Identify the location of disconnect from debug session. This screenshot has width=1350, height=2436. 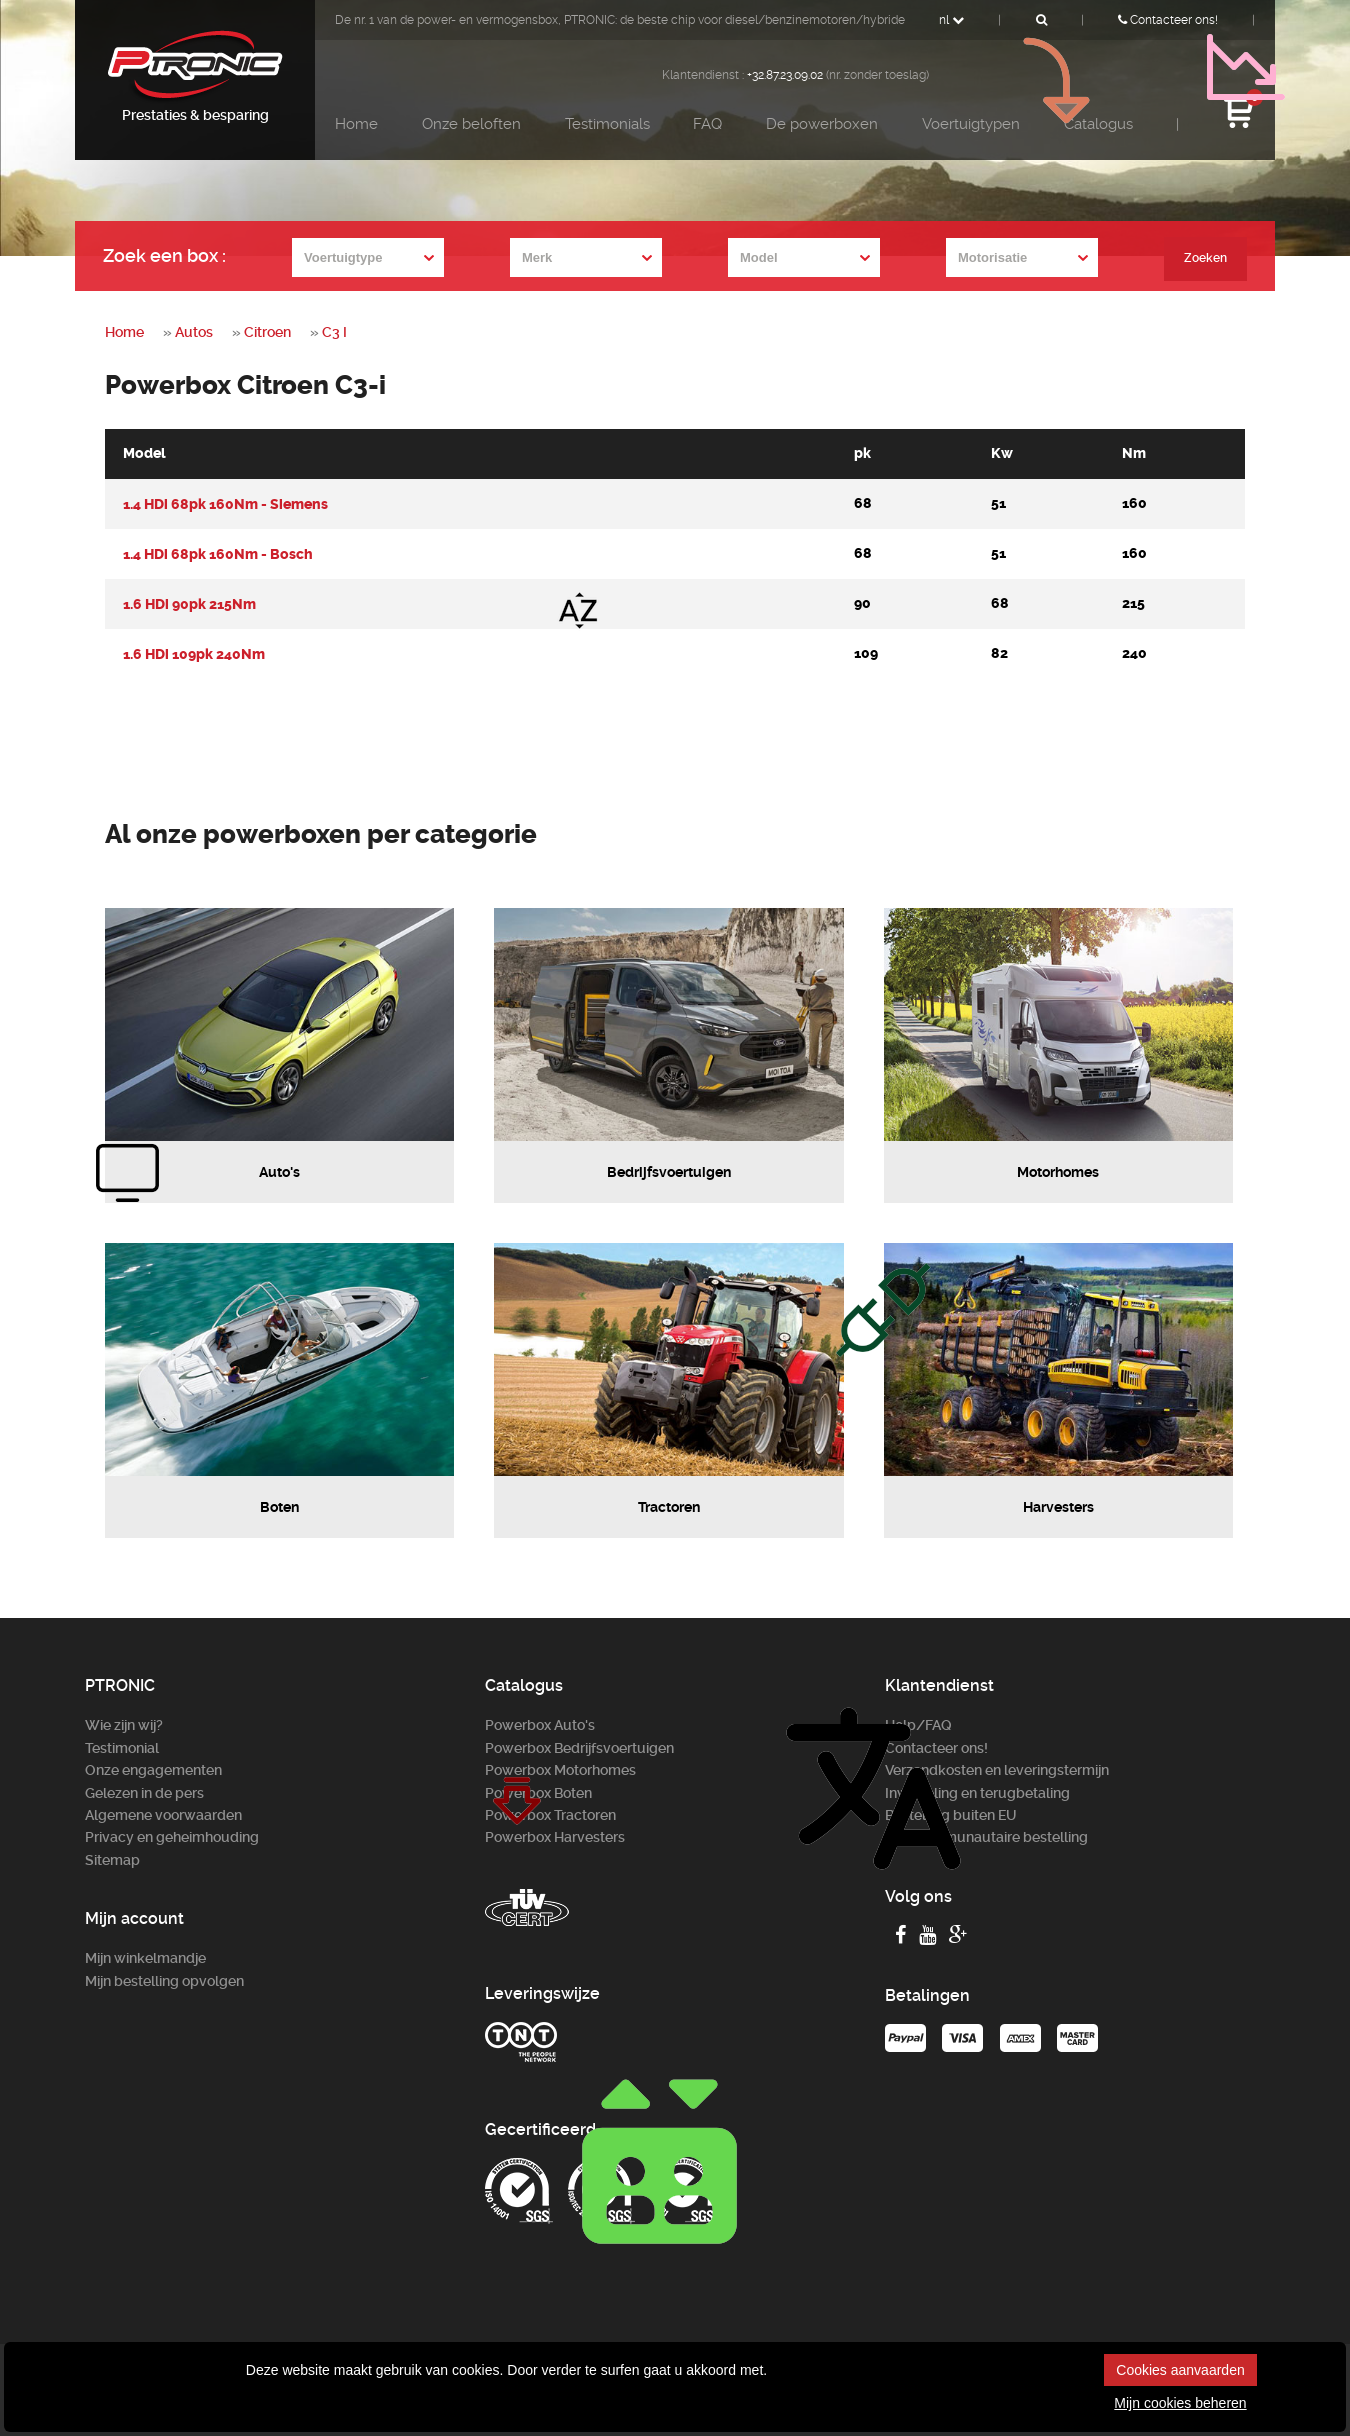
(885, 1312).